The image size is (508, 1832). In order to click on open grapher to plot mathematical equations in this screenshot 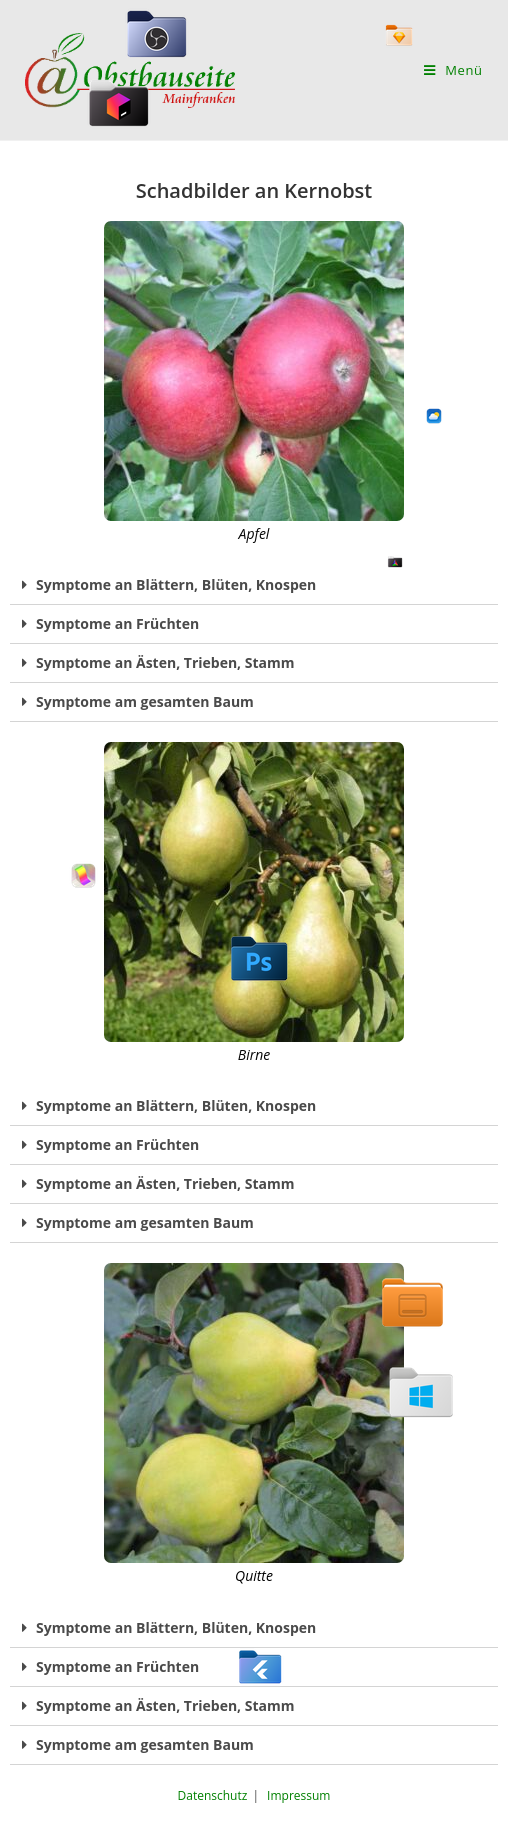, I will do `click(83, 875)`.